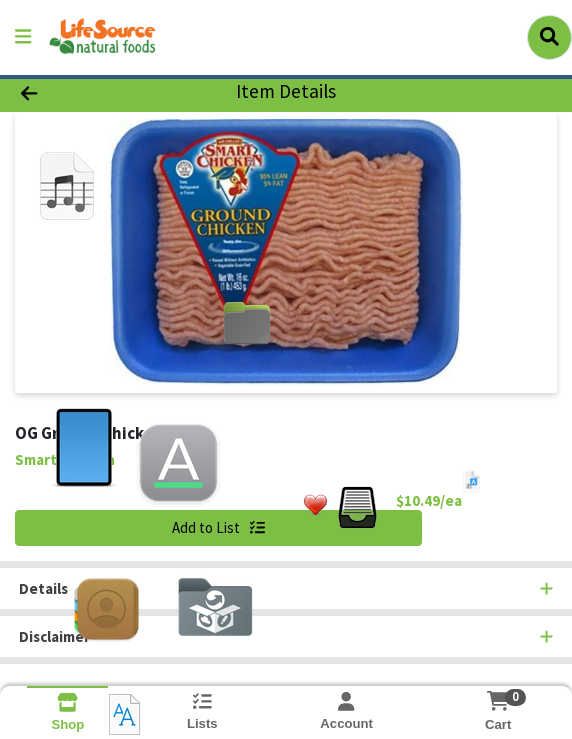 This screenshot has height=739, width=572. Describe the element at coordinates (108, 609) in the screenshot. I see `open the contacts app` at that location.